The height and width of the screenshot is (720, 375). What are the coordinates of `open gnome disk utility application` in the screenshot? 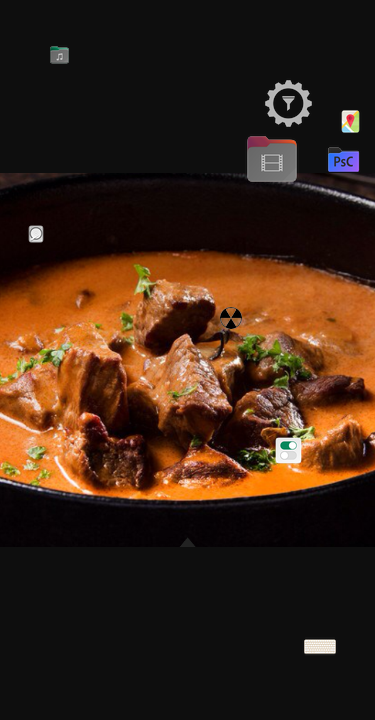 It's located at (36, 234).